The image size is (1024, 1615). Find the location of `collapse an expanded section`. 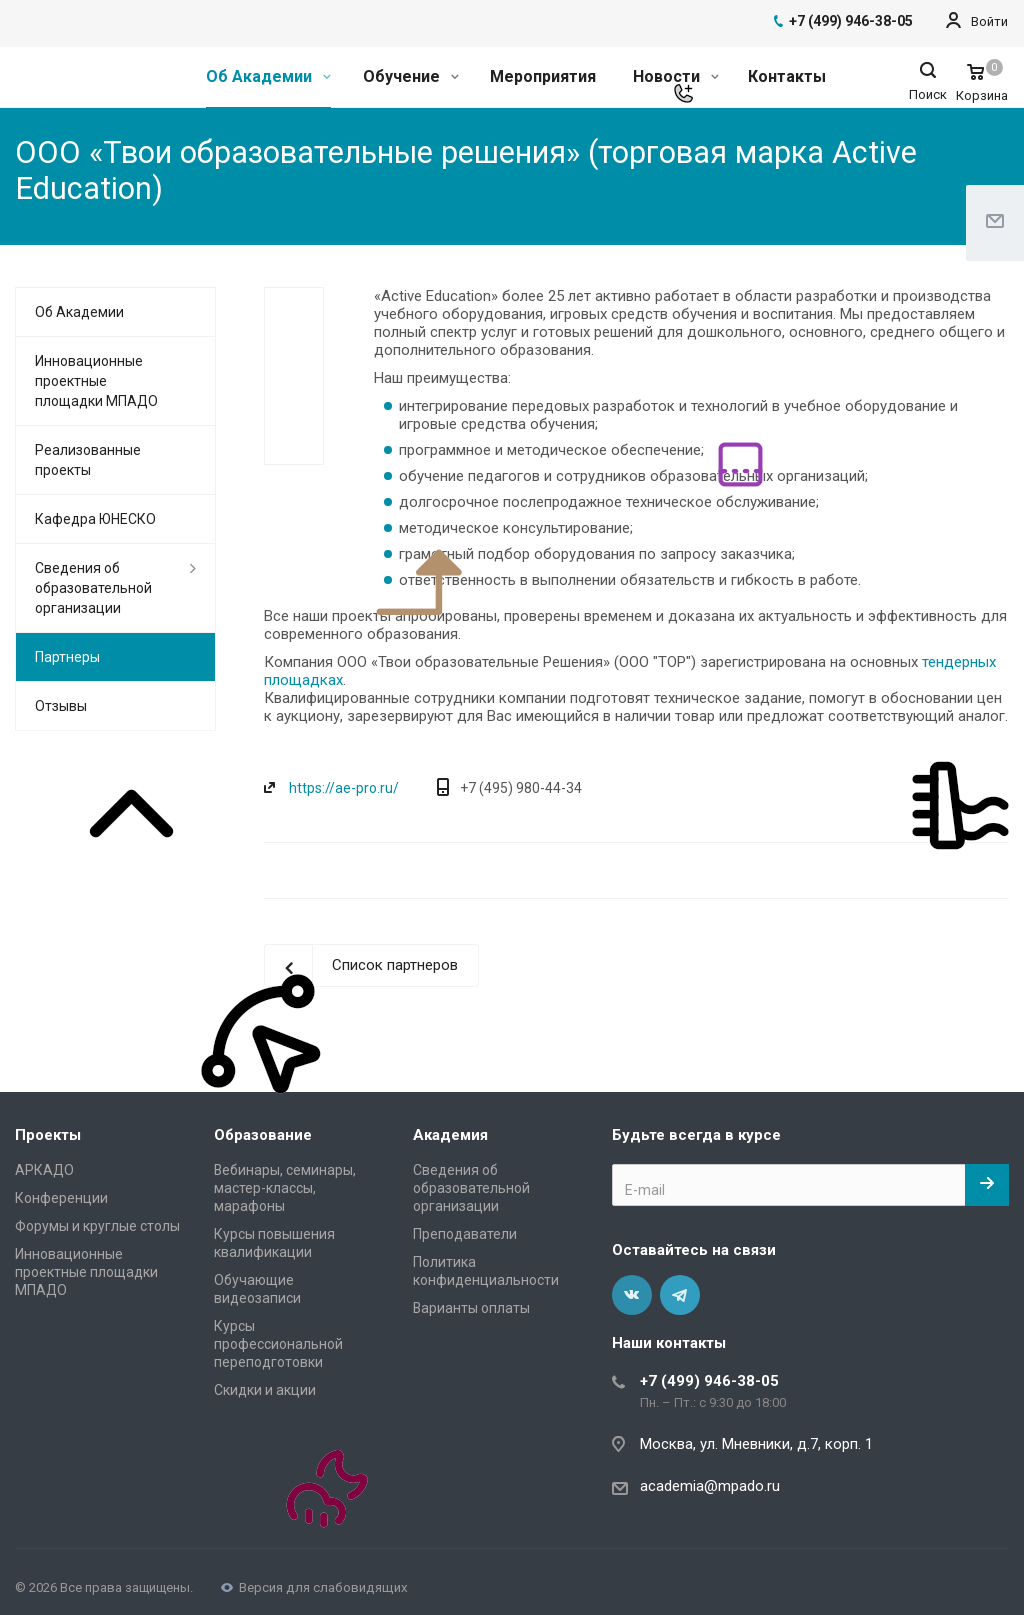

collapse an expanded section is located at coordinates (131, 813).